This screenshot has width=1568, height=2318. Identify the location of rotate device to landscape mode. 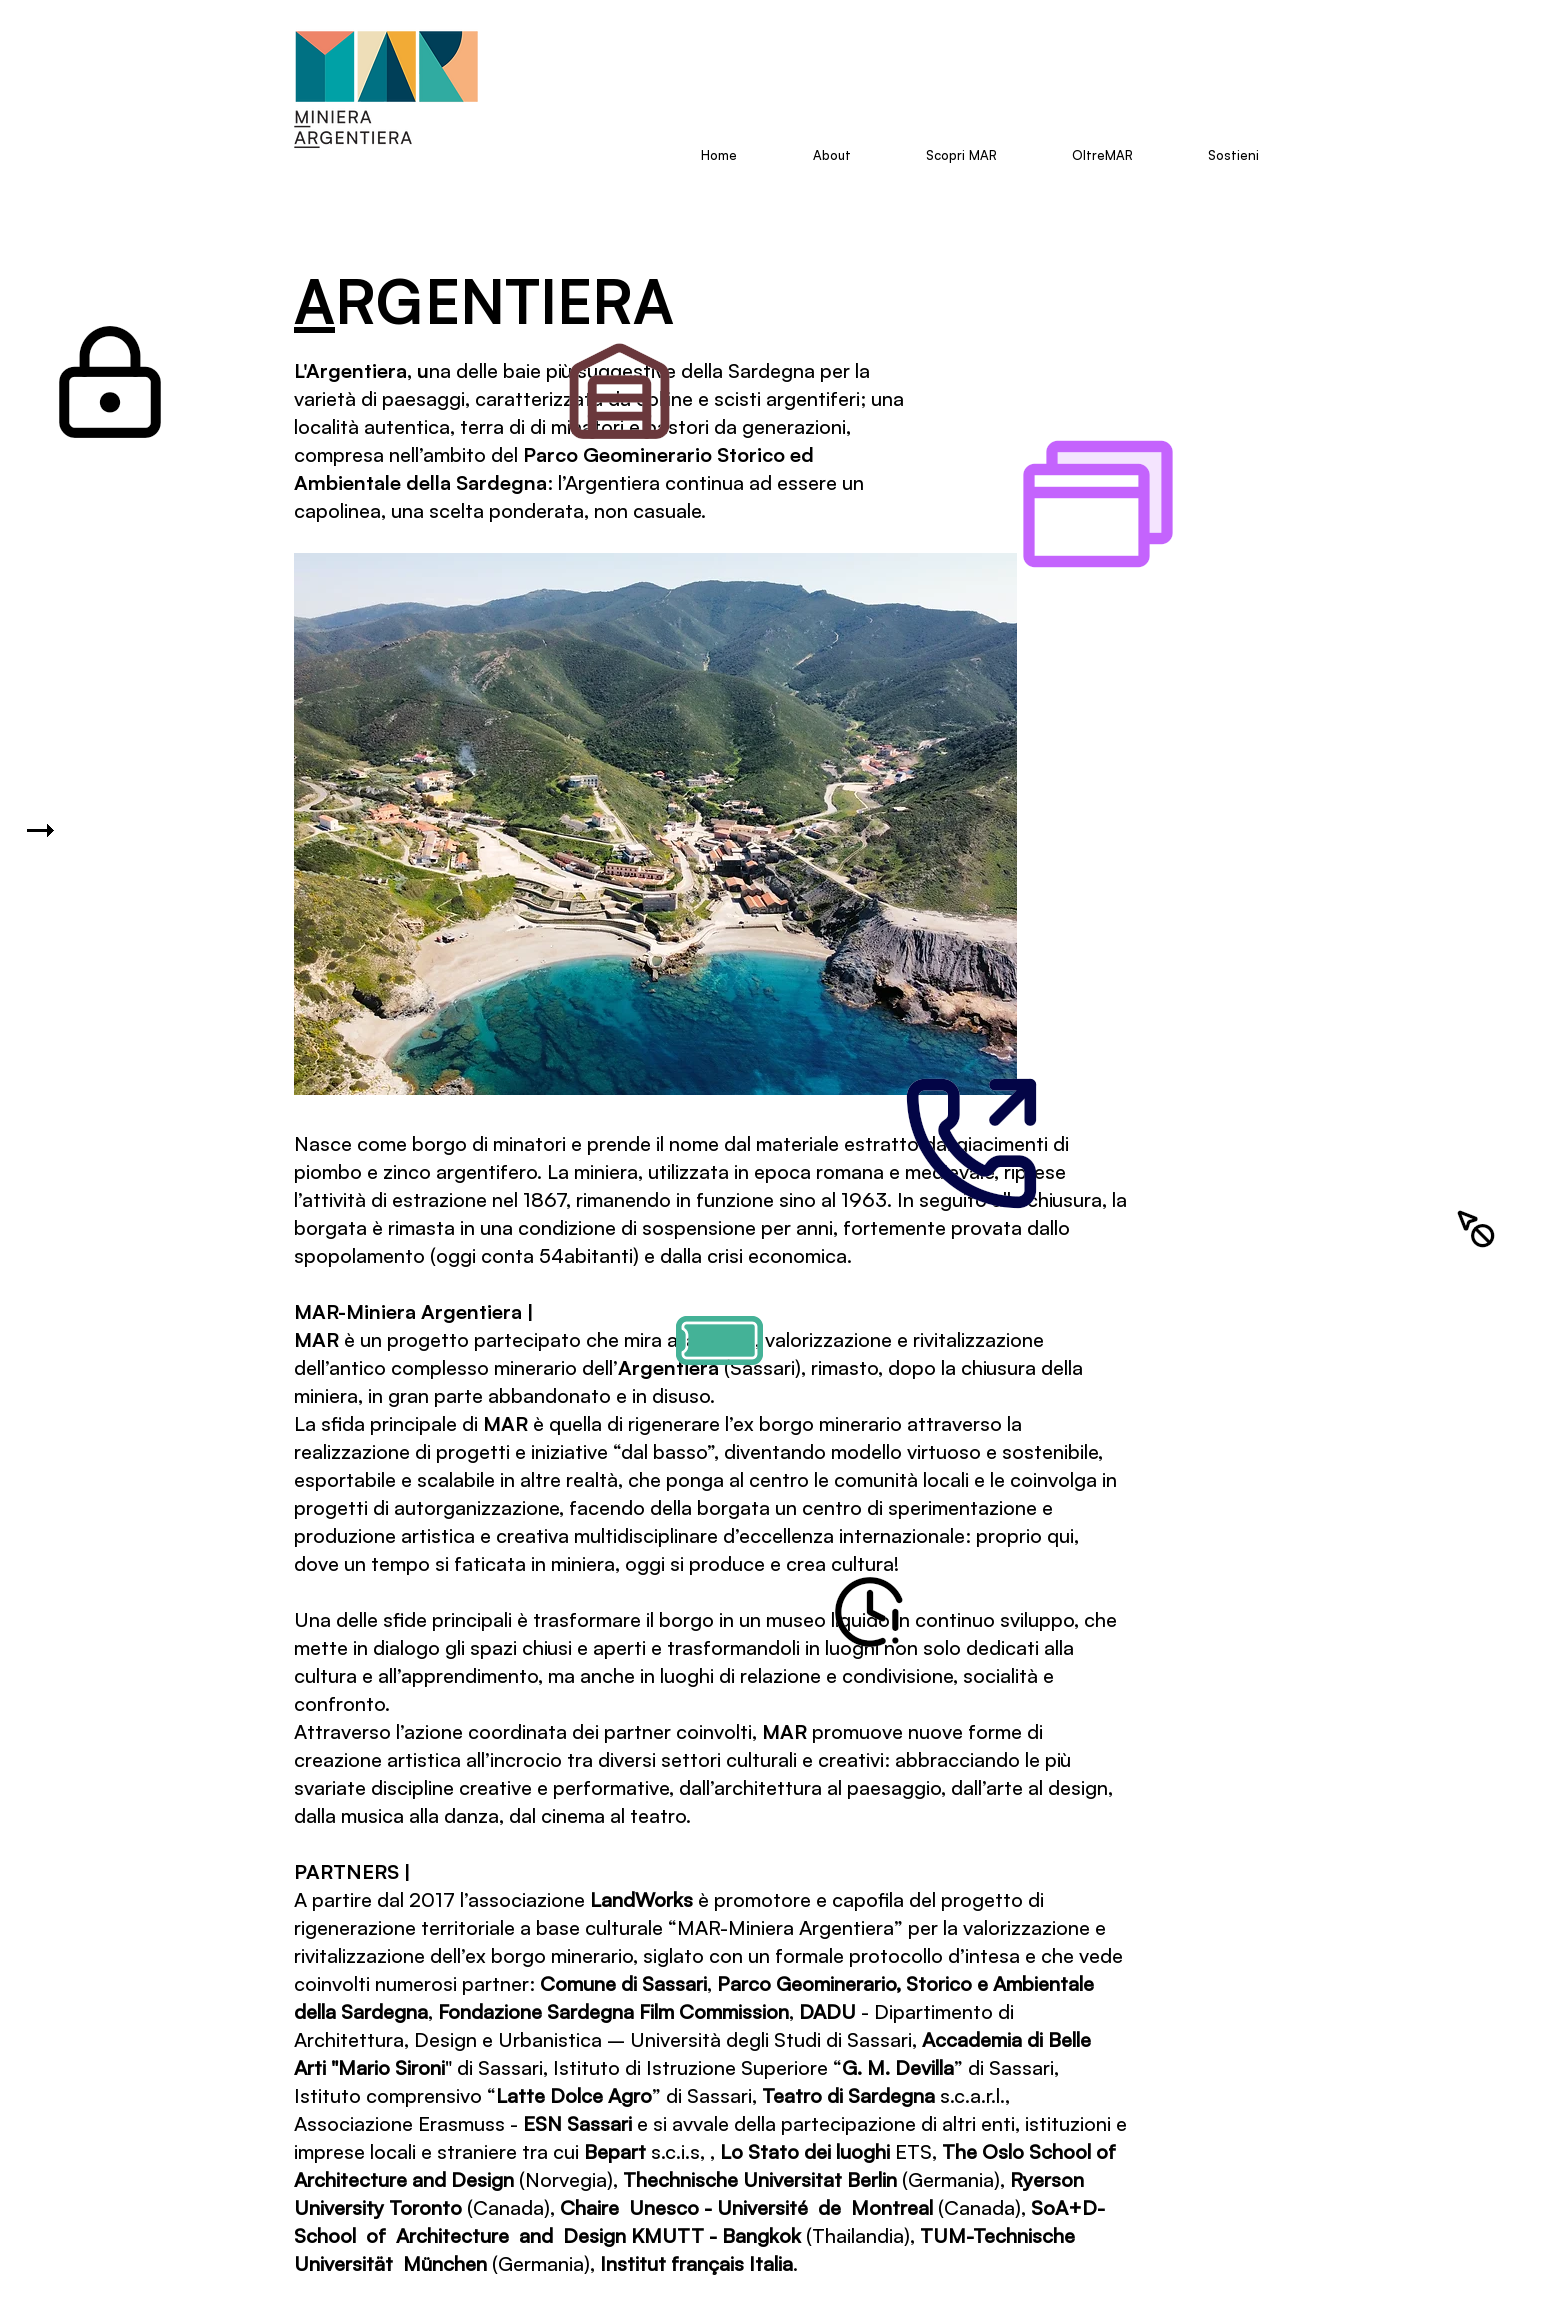
(719, 1340).